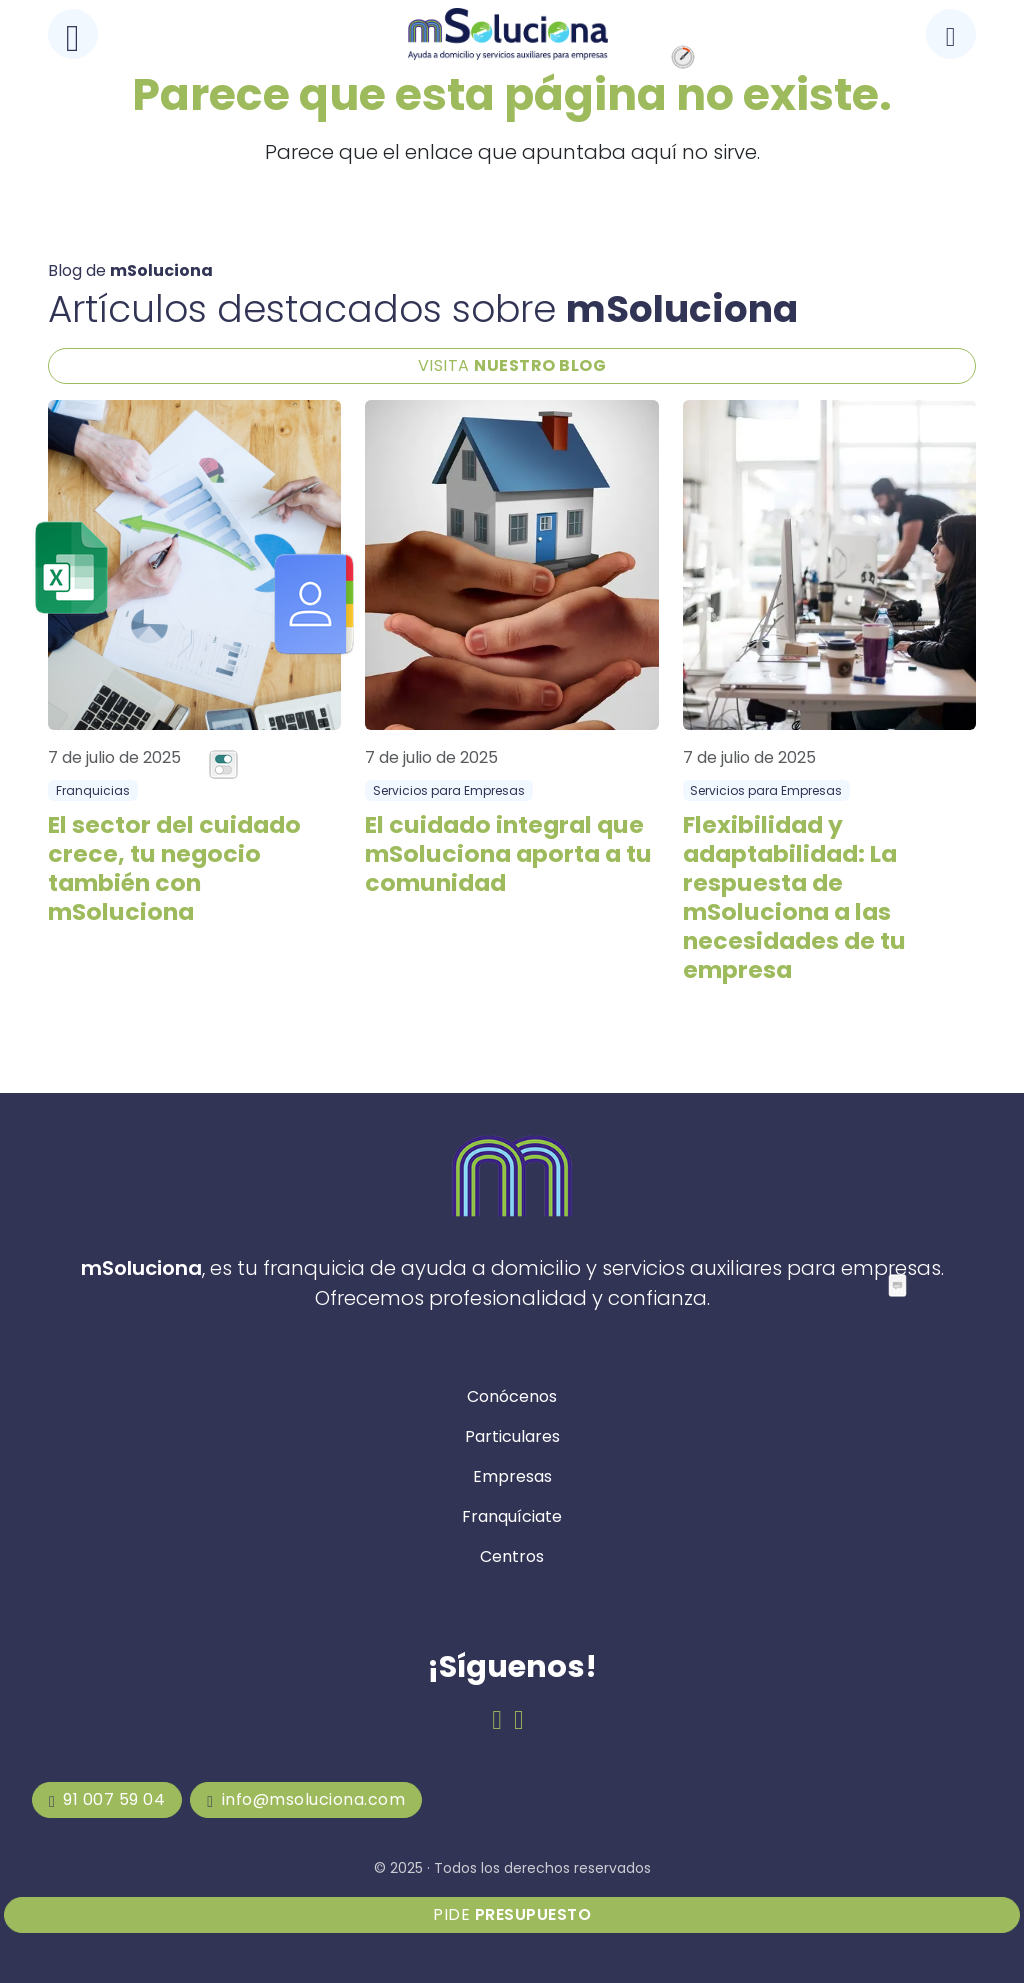 The image size is (1024, 1983). I want to click on open the address book app, so click(314, 604).